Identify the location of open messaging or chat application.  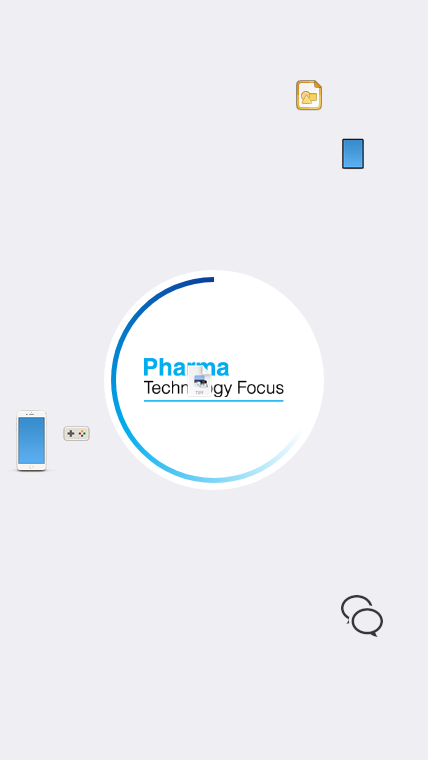
(362, 616).